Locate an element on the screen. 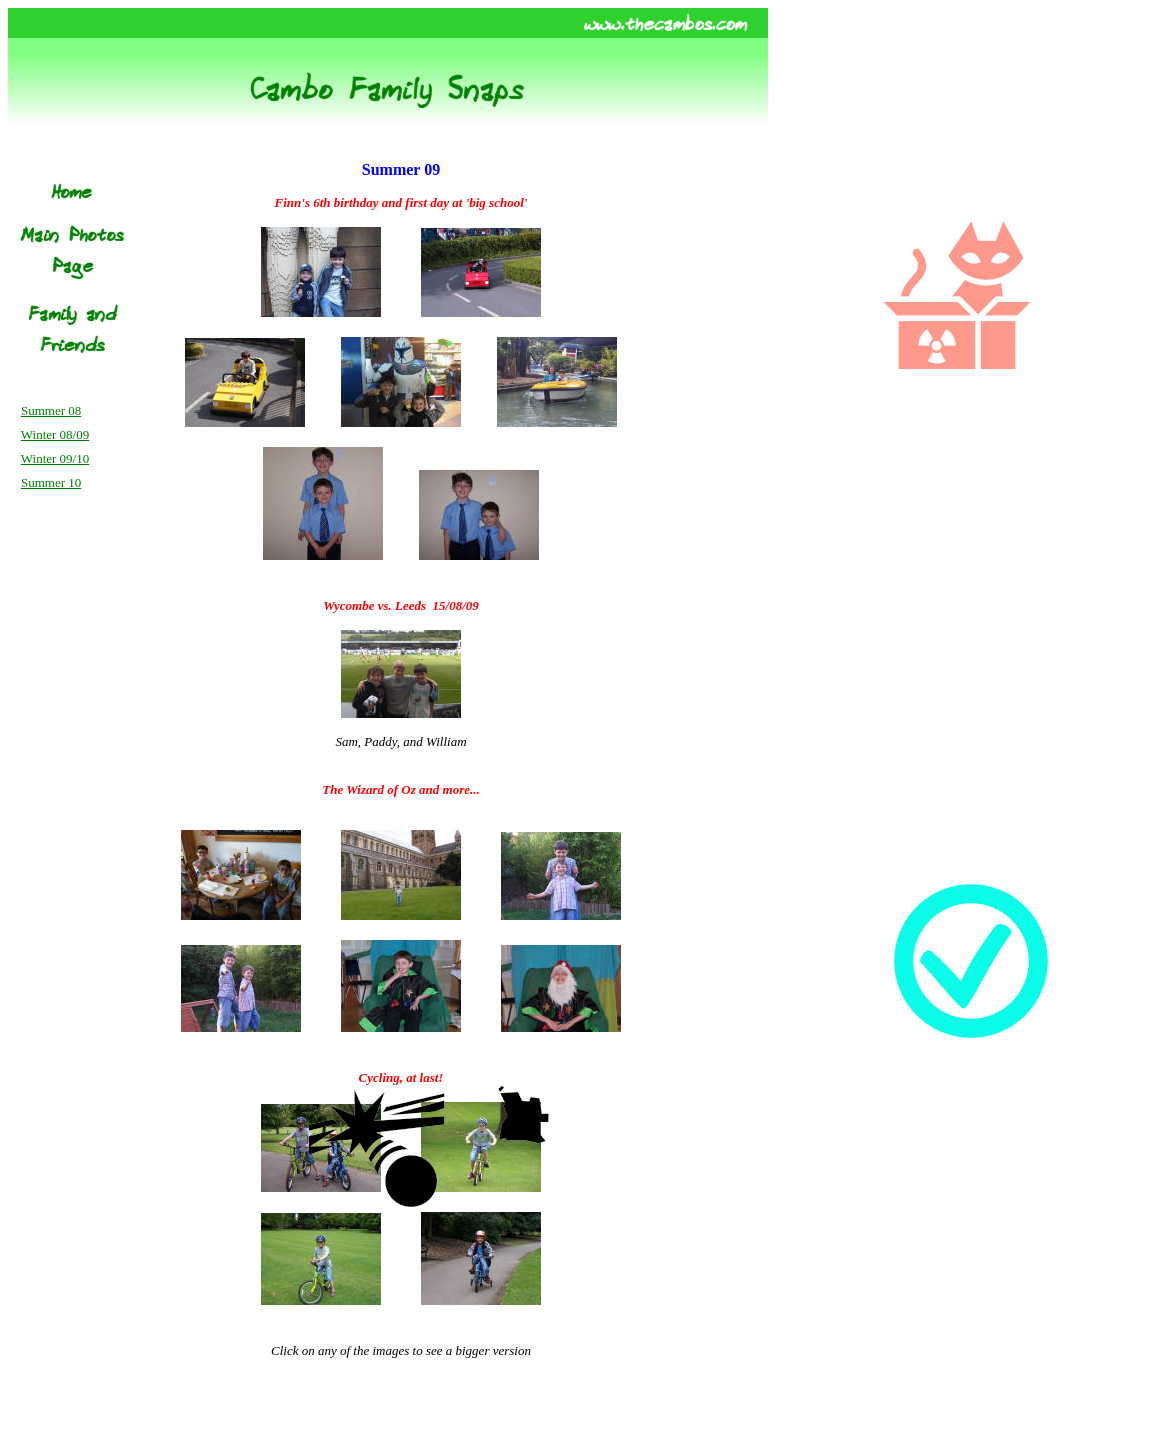  select Angola as your country or region is located at coordinates (523, 1114).